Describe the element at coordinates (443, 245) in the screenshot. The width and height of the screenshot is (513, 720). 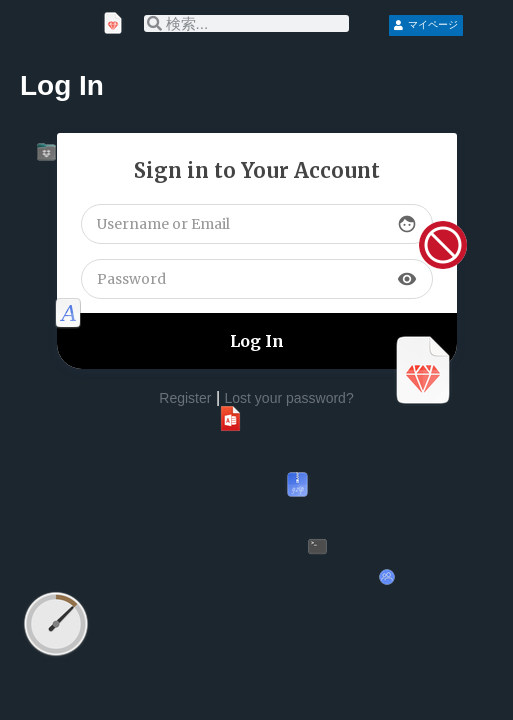
I see `delete or remove an item` at that location.